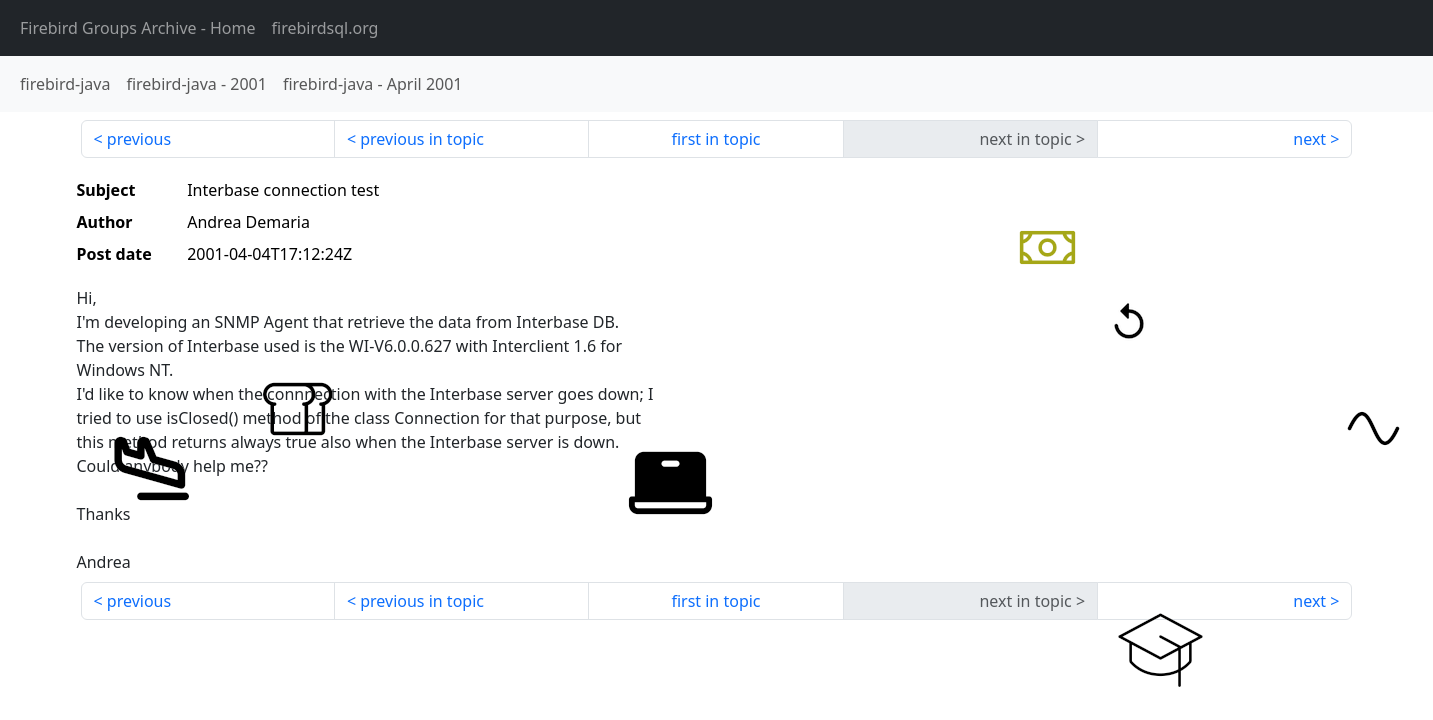 The height and width of the screenshot is (720, 1433). Describe the element at coordinates (1047, 247) in the screenshot. I see `view account balance or funds` at that location.